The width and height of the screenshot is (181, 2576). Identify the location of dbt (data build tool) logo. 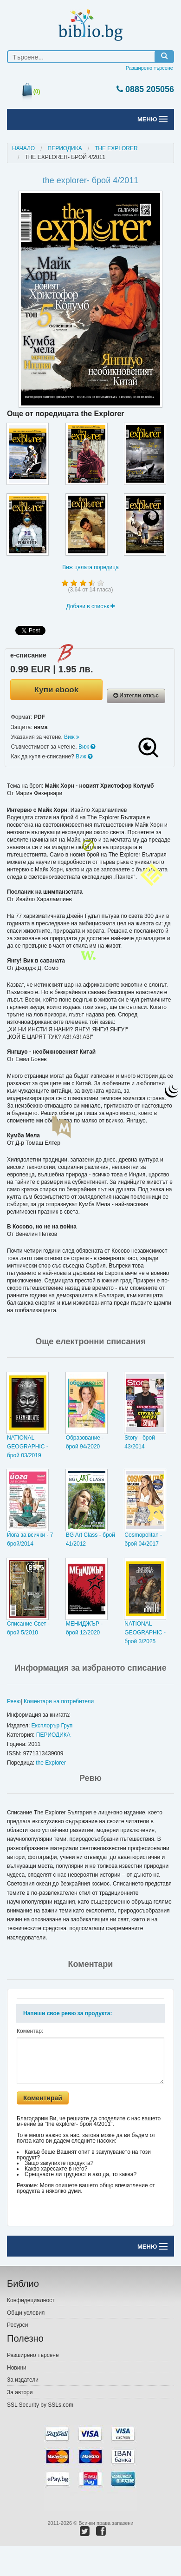
(156, 1513).